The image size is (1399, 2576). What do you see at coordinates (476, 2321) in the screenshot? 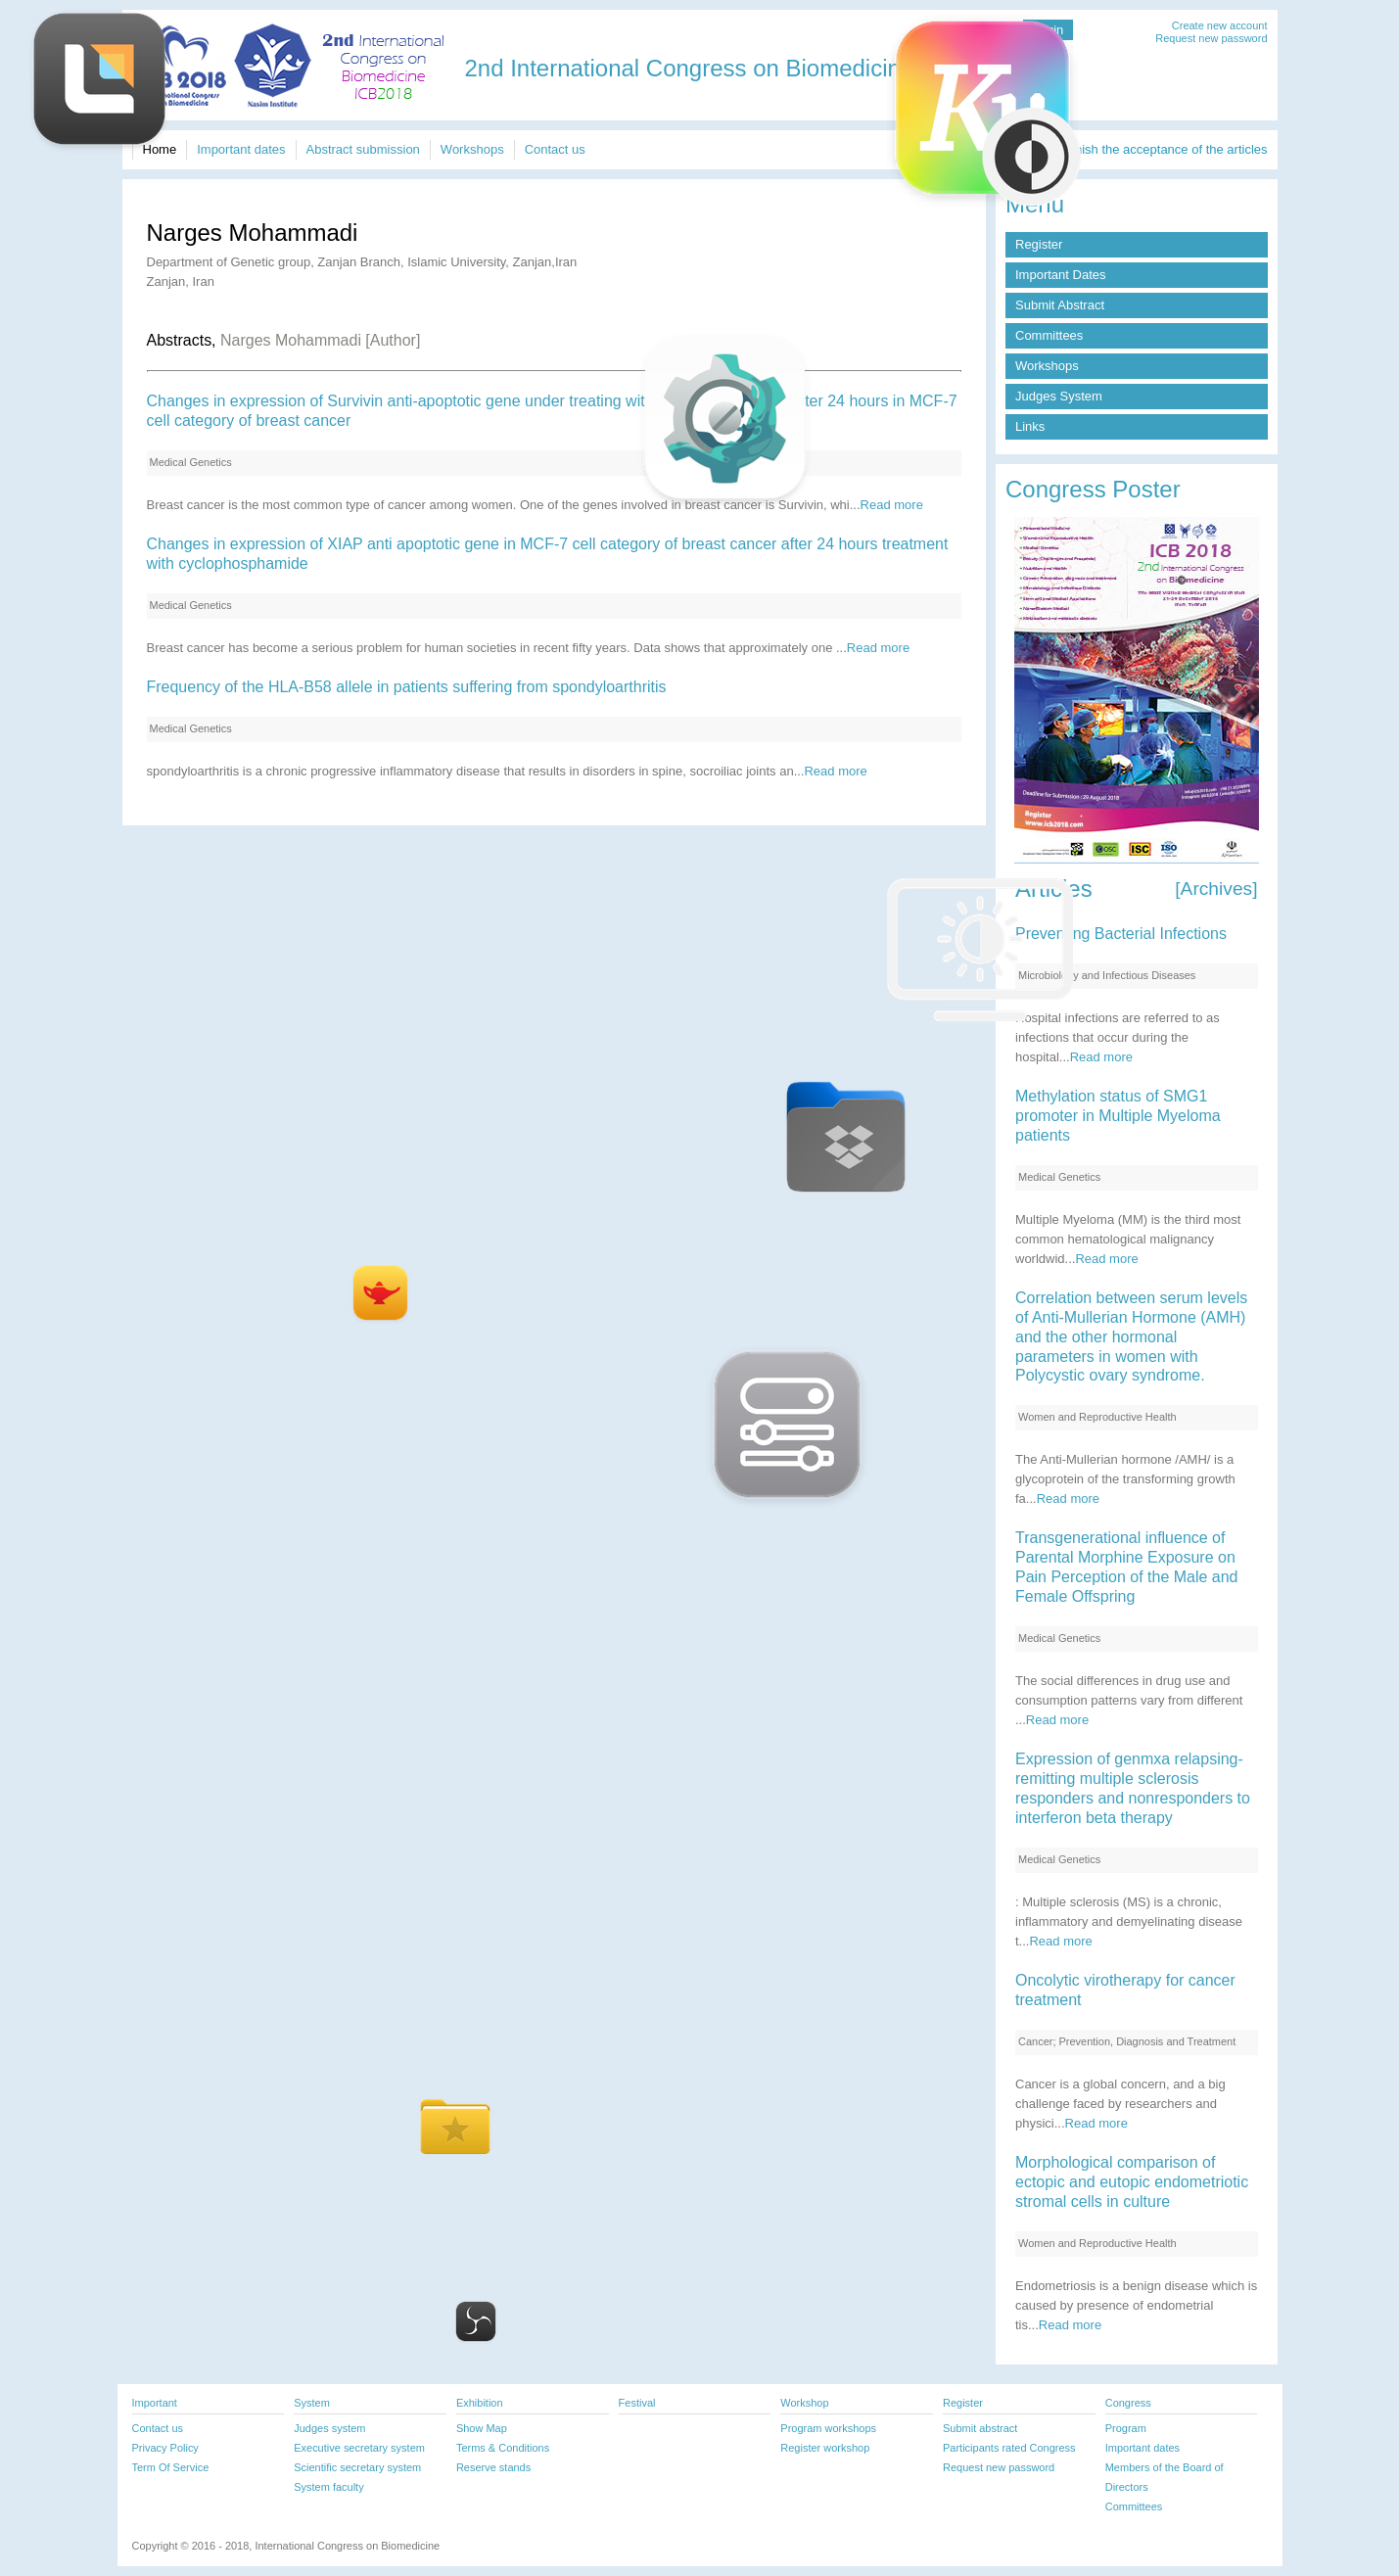
I see `open OBS Studio for screen recording and streaming` at bounding box center [476, 2321].